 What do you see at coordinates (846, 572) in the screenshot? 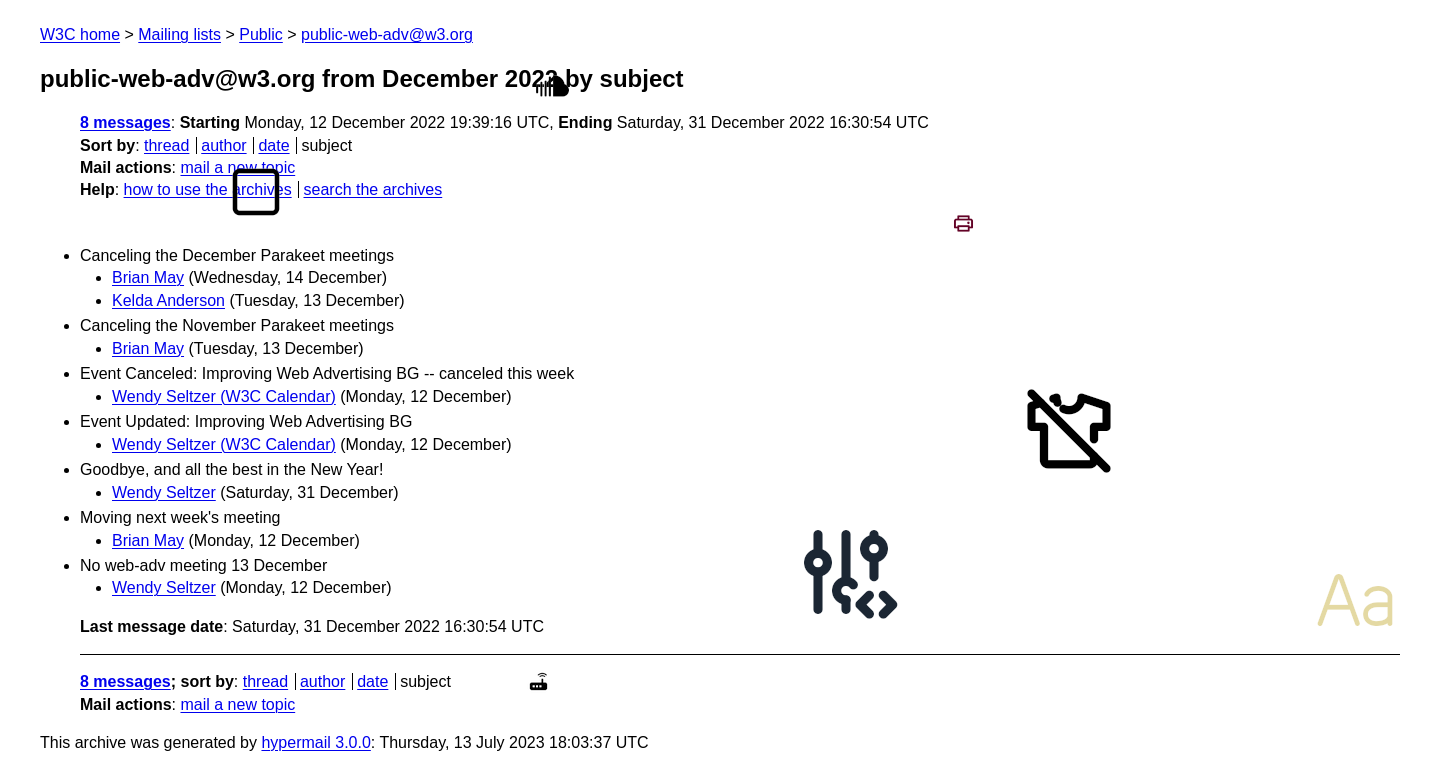
I see `adjust code editor settings` at bounding box center [846, 572].